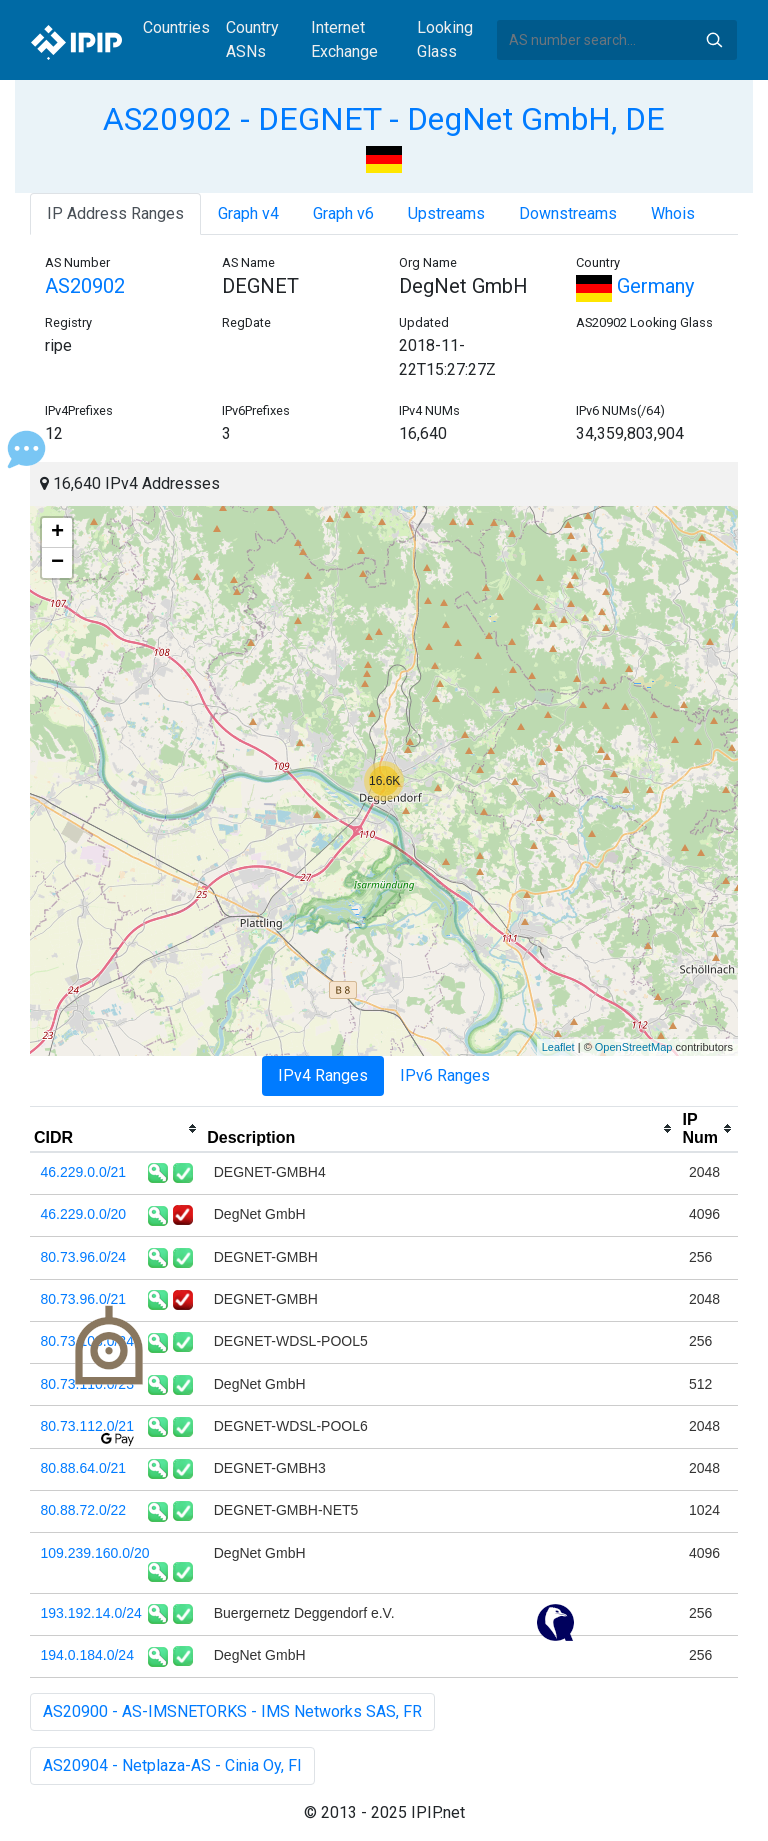  I want to click on pay with google pay, so click(117, 1439).